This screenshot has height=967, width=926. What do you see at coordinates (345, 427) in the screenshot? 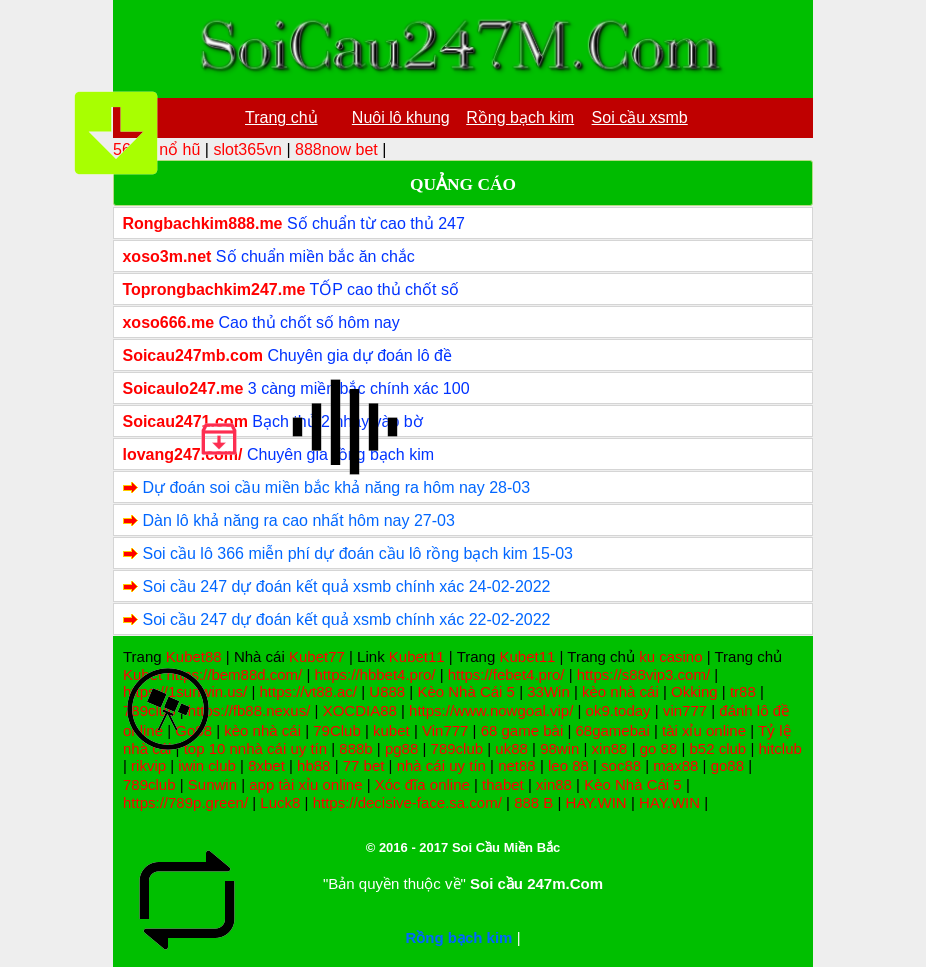
I see `voice recognition or audio waveform indicator` at bounding box center [345, 427].